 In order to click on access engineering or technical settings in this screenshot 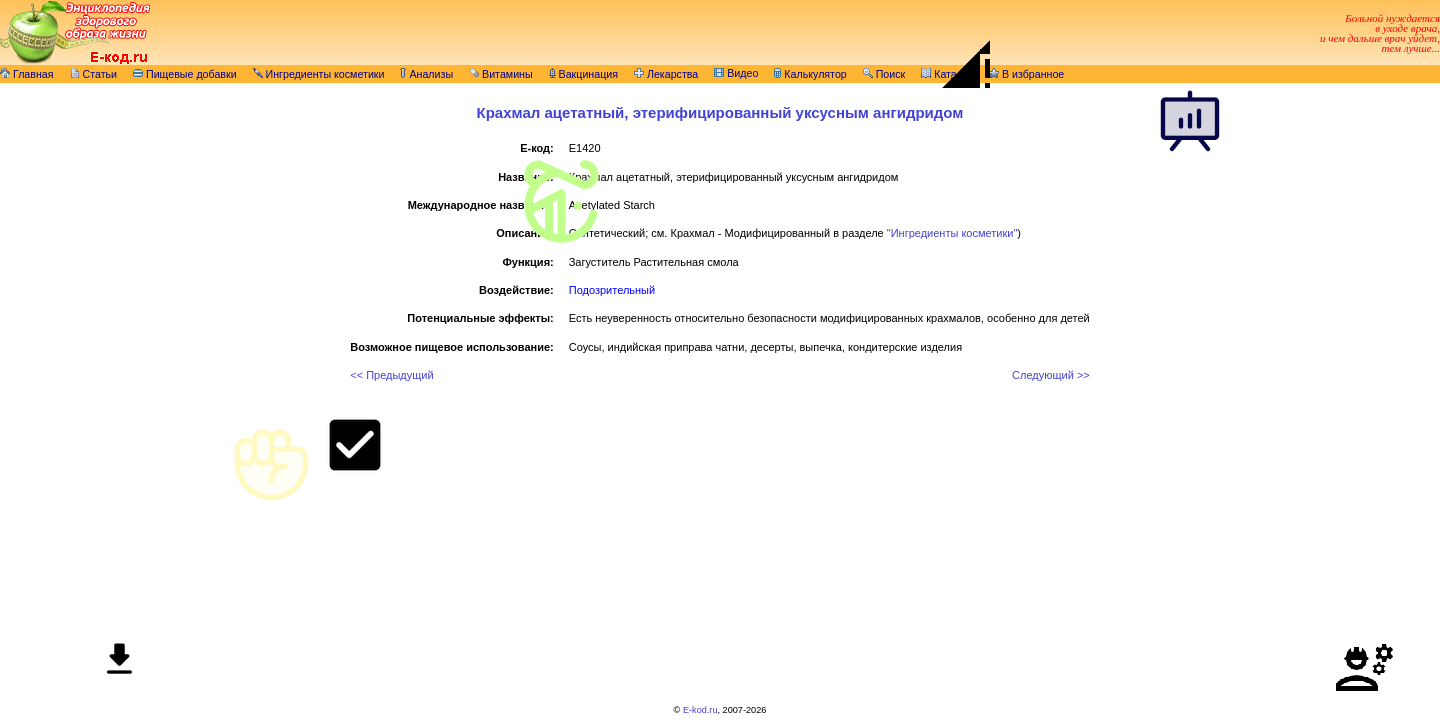, I will do `click(1364, 667)`.